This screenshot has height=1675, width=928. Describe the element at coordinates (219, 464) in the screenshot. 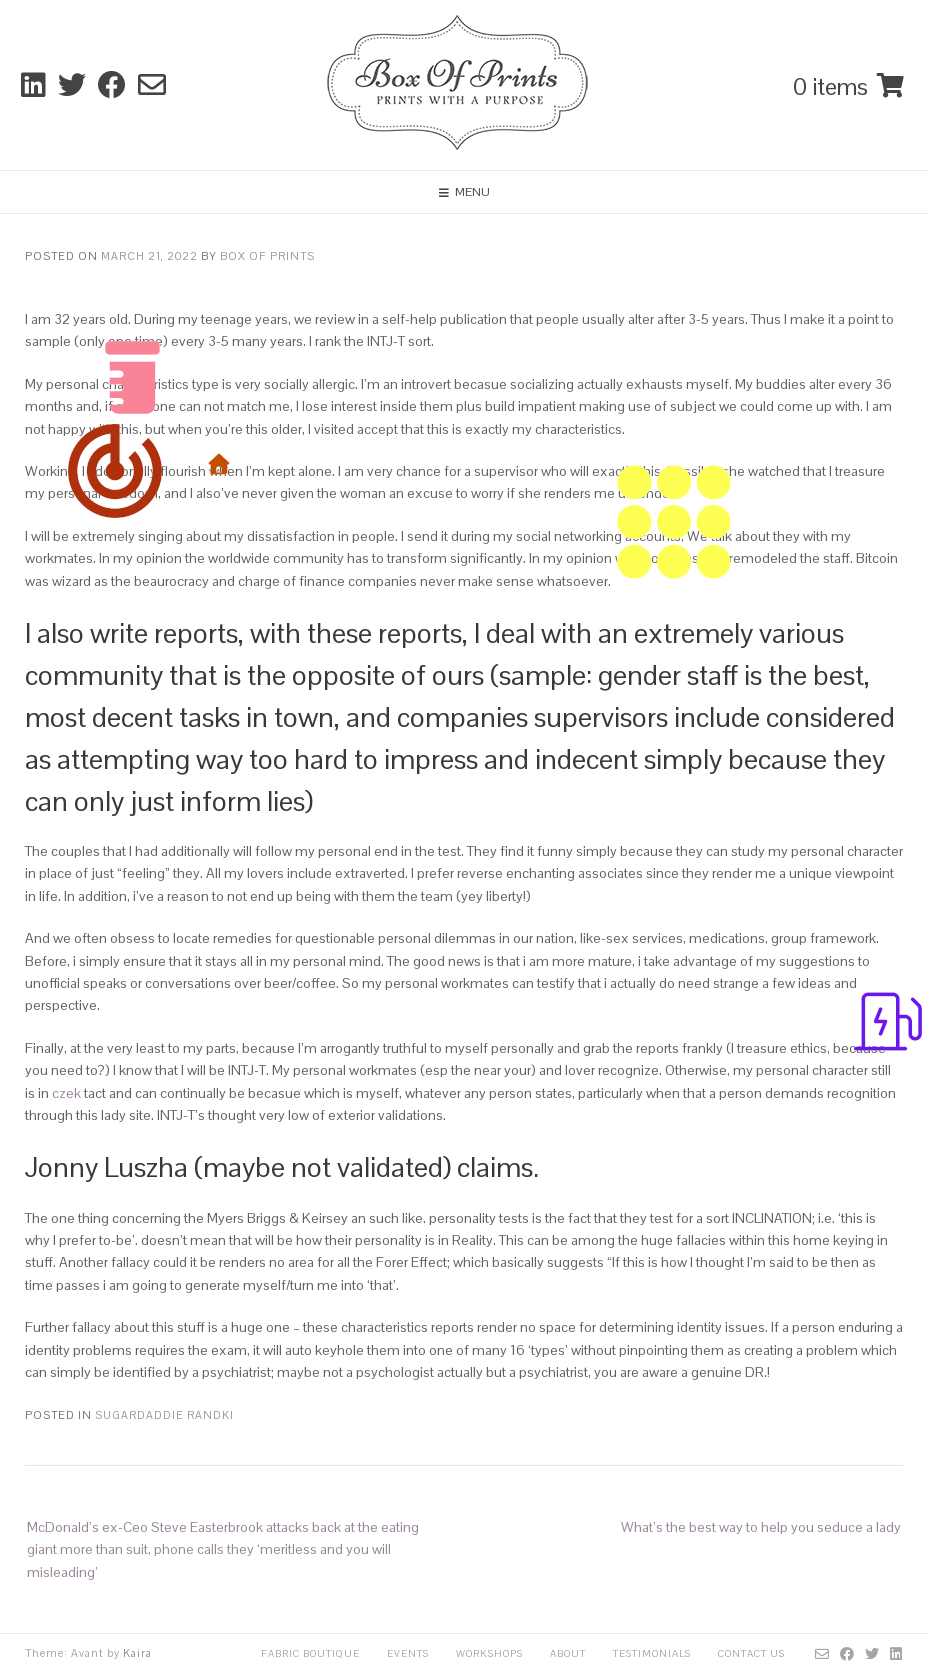

I see `navigate to home screen` at that location.